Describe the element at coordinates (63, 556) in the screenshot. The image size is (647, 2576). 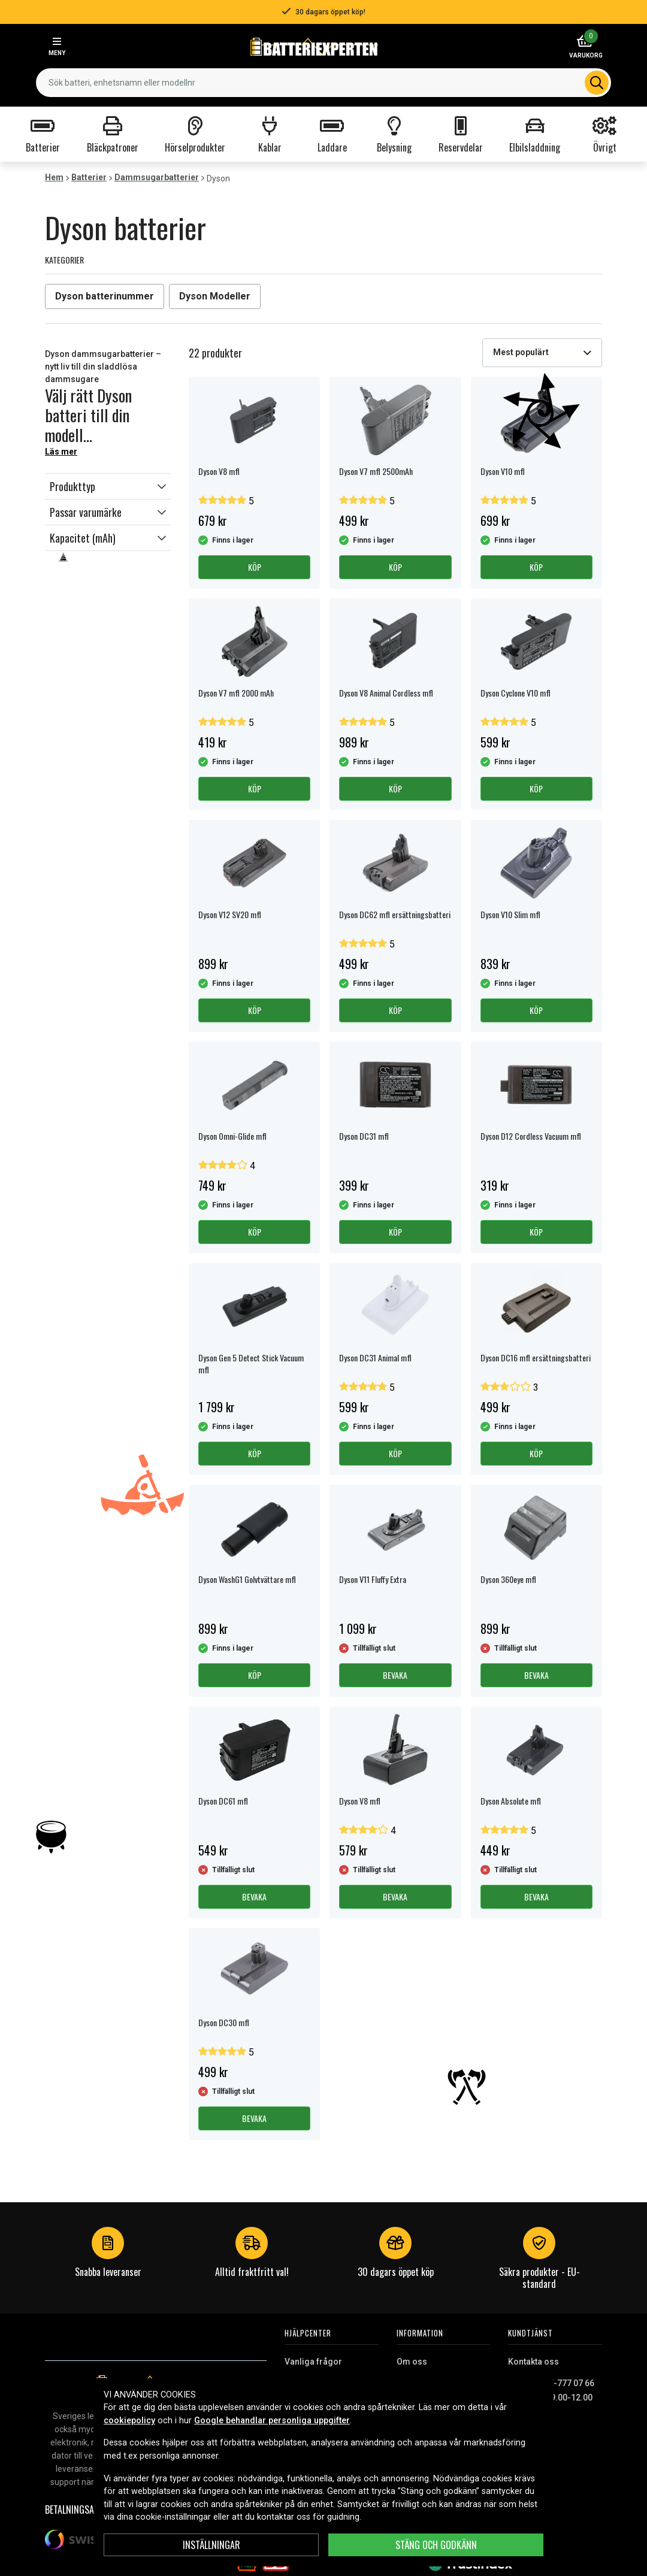
I see `view mosque or islamic religious site` at that location.